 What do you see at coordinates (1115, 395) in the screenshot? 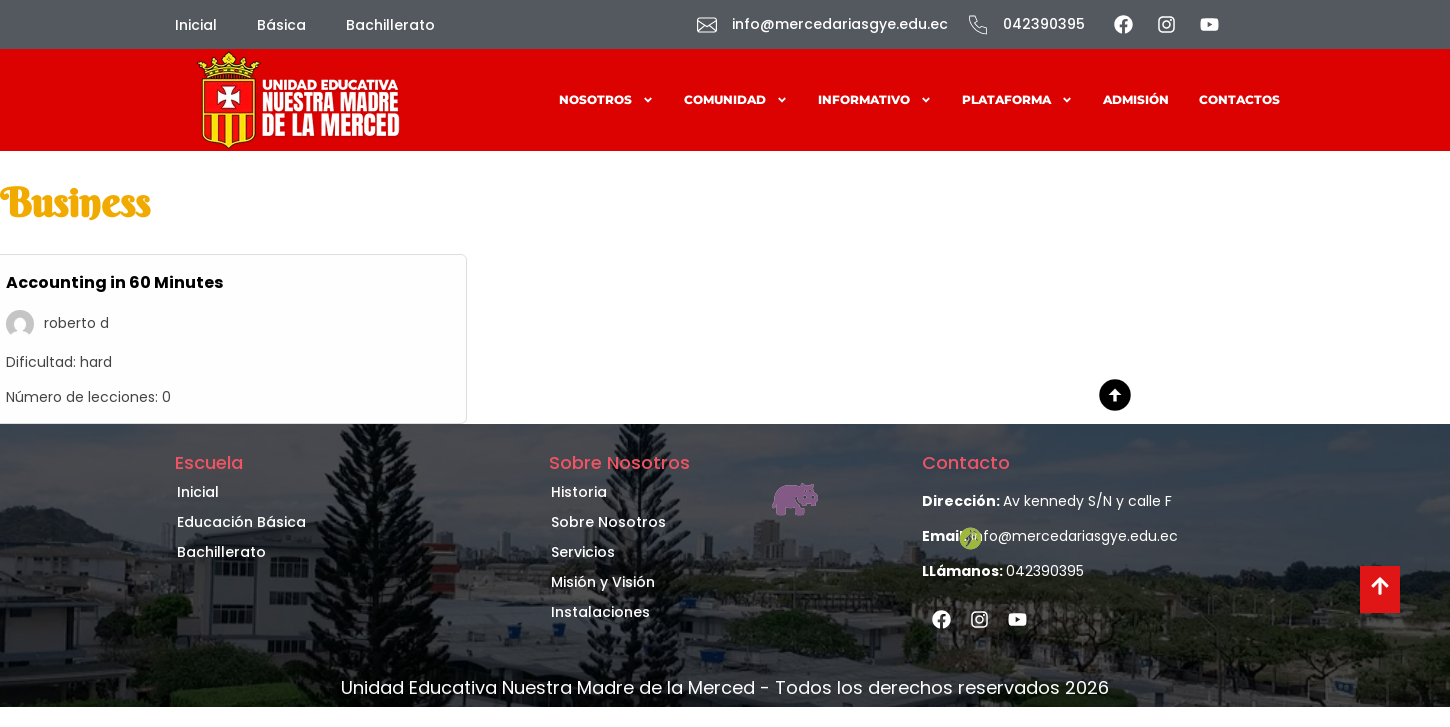
I see `upload a file or content` at bounding box center [1115, 395].